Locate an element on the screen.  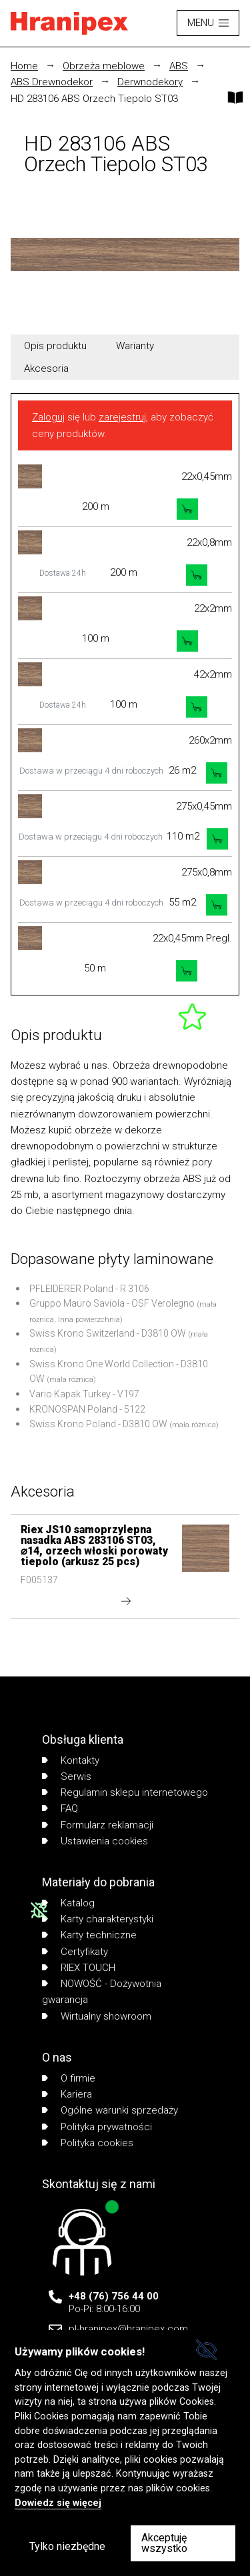
disable bug tracking or error reporting is located at coordinates (39, 1910).